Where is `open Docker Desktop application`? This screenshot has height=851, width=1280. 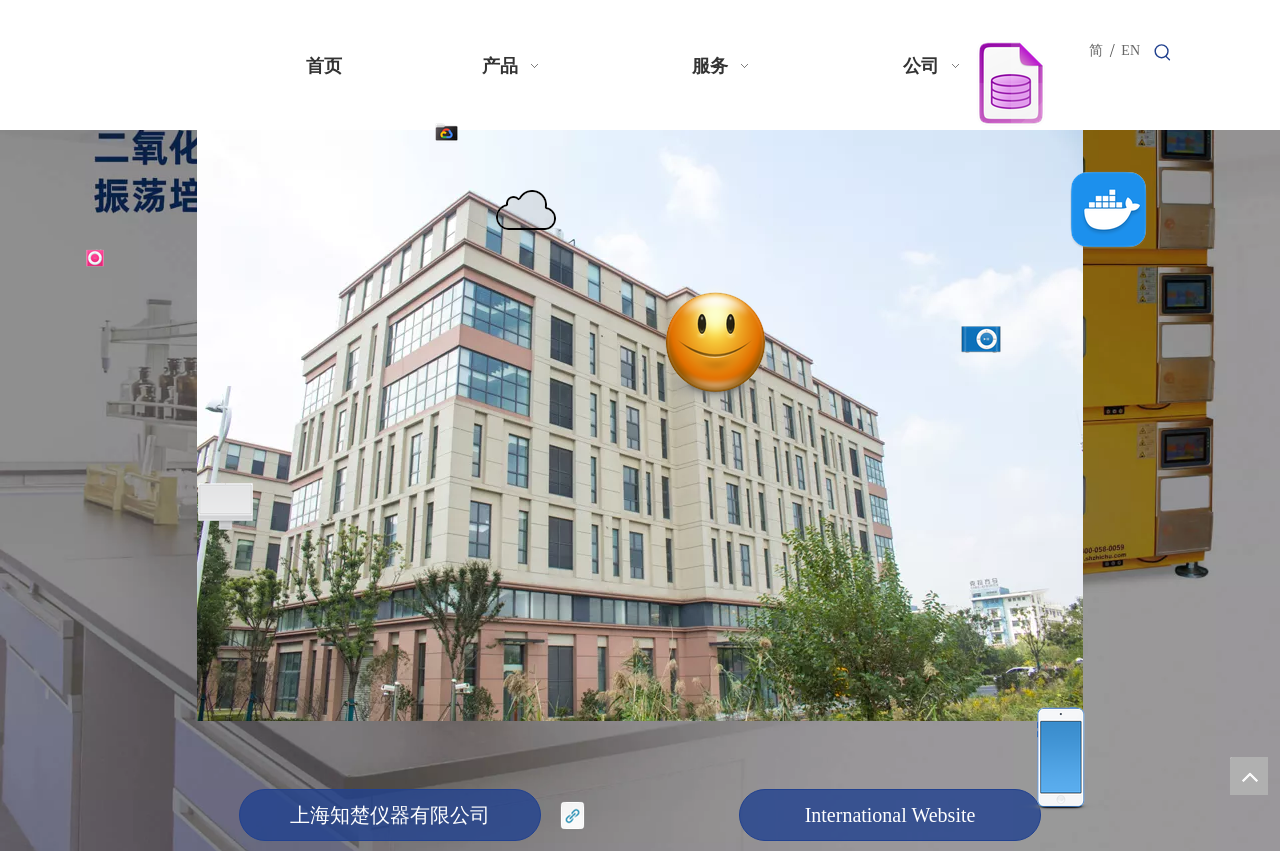
open Docker Desktop application is located at coordinates (1108, 209).